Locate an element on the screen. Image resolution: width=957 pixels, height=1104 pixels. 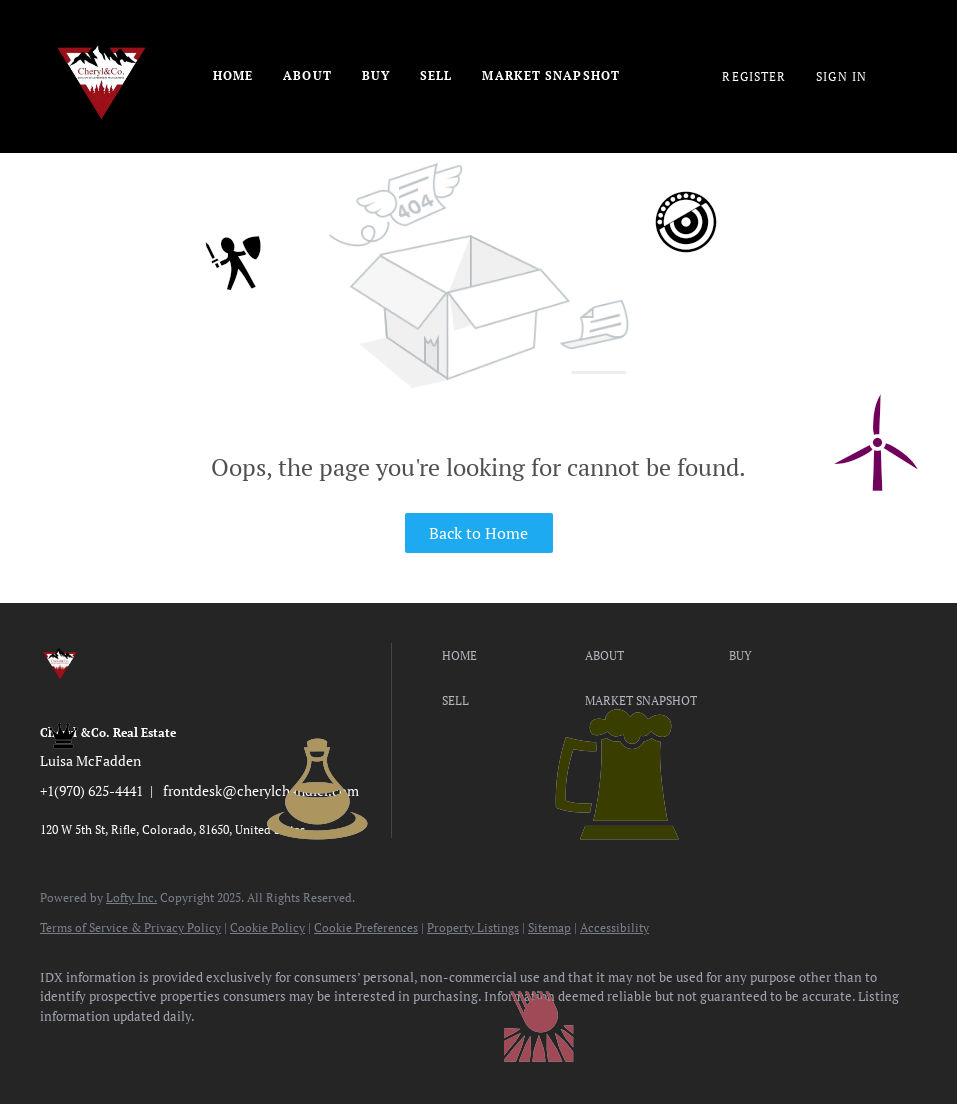
access a tavern or pub location in-game is located at coordinates (618, 774).